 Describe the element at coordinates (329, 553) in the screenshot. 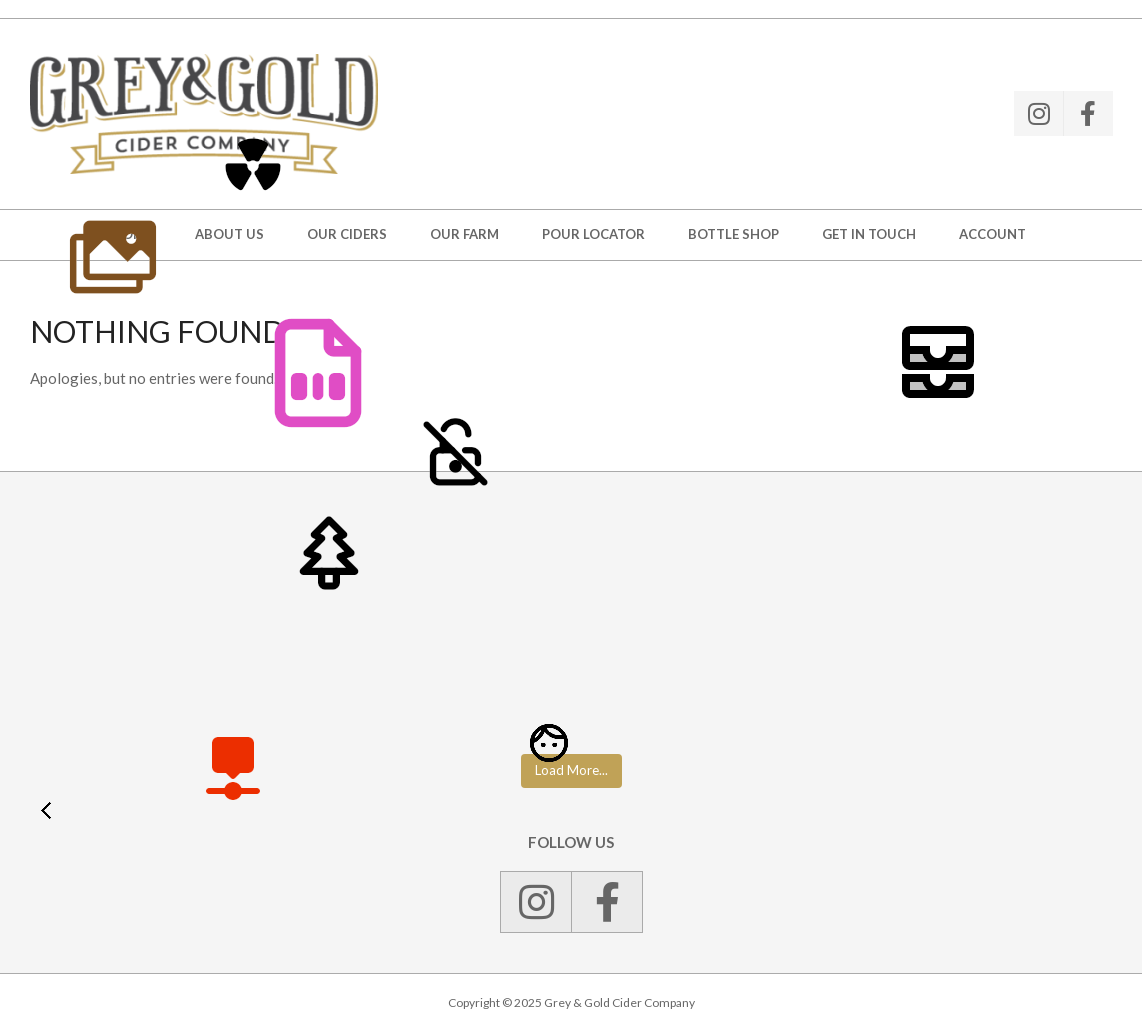

I see `indicates holiday or seasonal content` at that location.